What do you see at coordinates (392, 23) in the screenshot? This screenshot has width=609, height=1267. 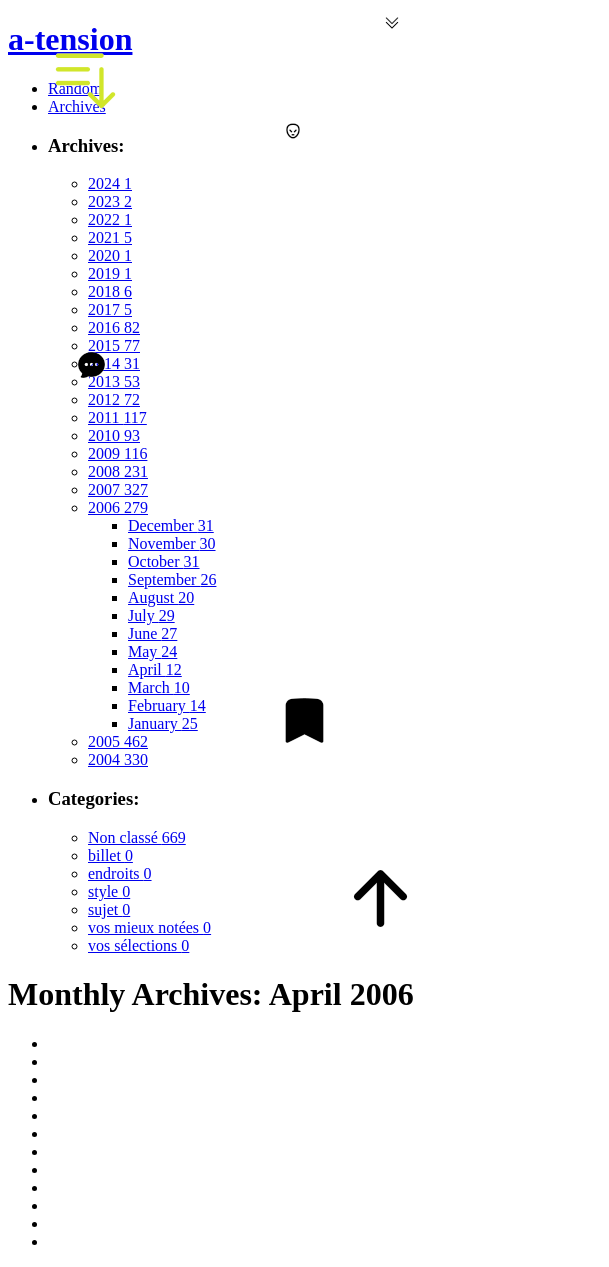 I see `expand to show more content below` at bounding box center [392, 23].